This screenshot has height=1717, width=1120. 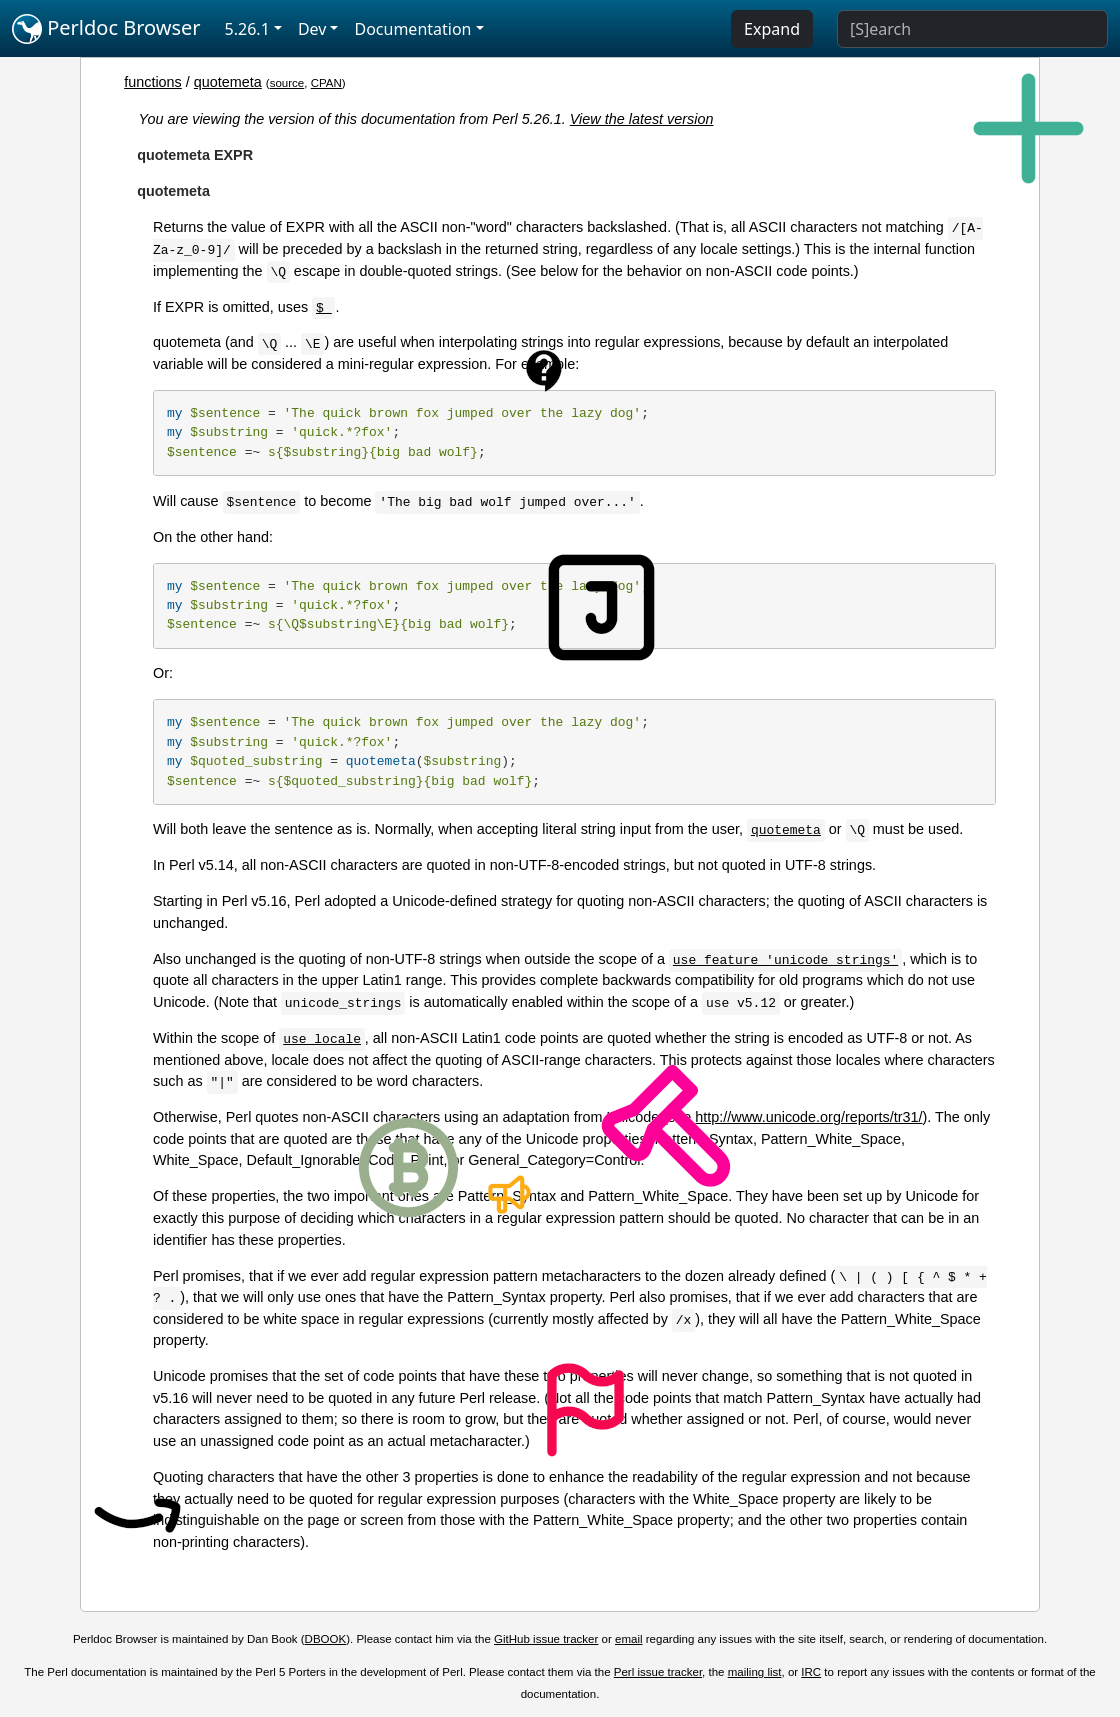 I want to click on represents the letter J in a menu or keyboard interface, so click(x=601, y=607).